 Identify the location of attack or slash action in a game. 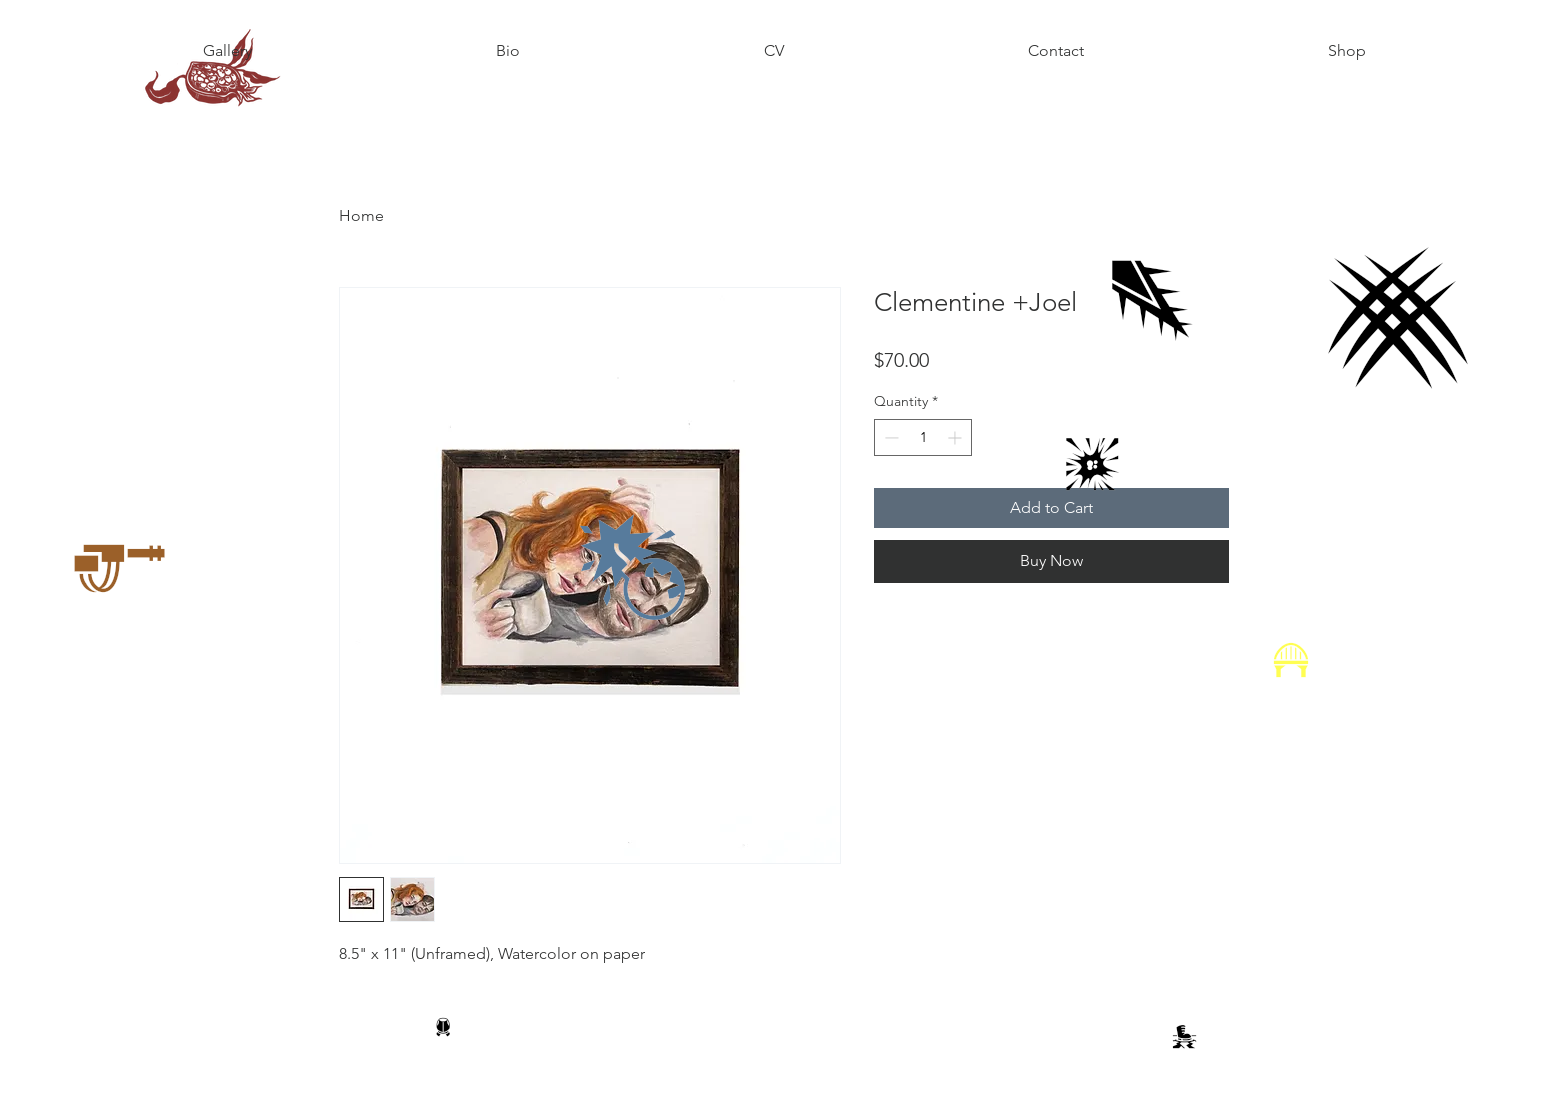
(1398, 318).